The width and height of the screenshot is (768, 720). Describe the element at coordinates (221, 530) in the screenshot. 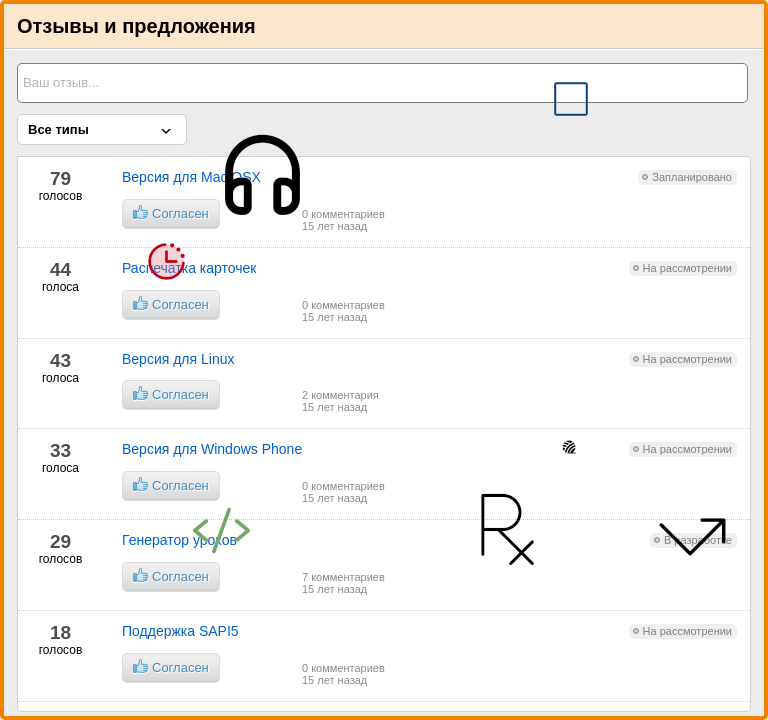

I see `view or edit source code` at that location.